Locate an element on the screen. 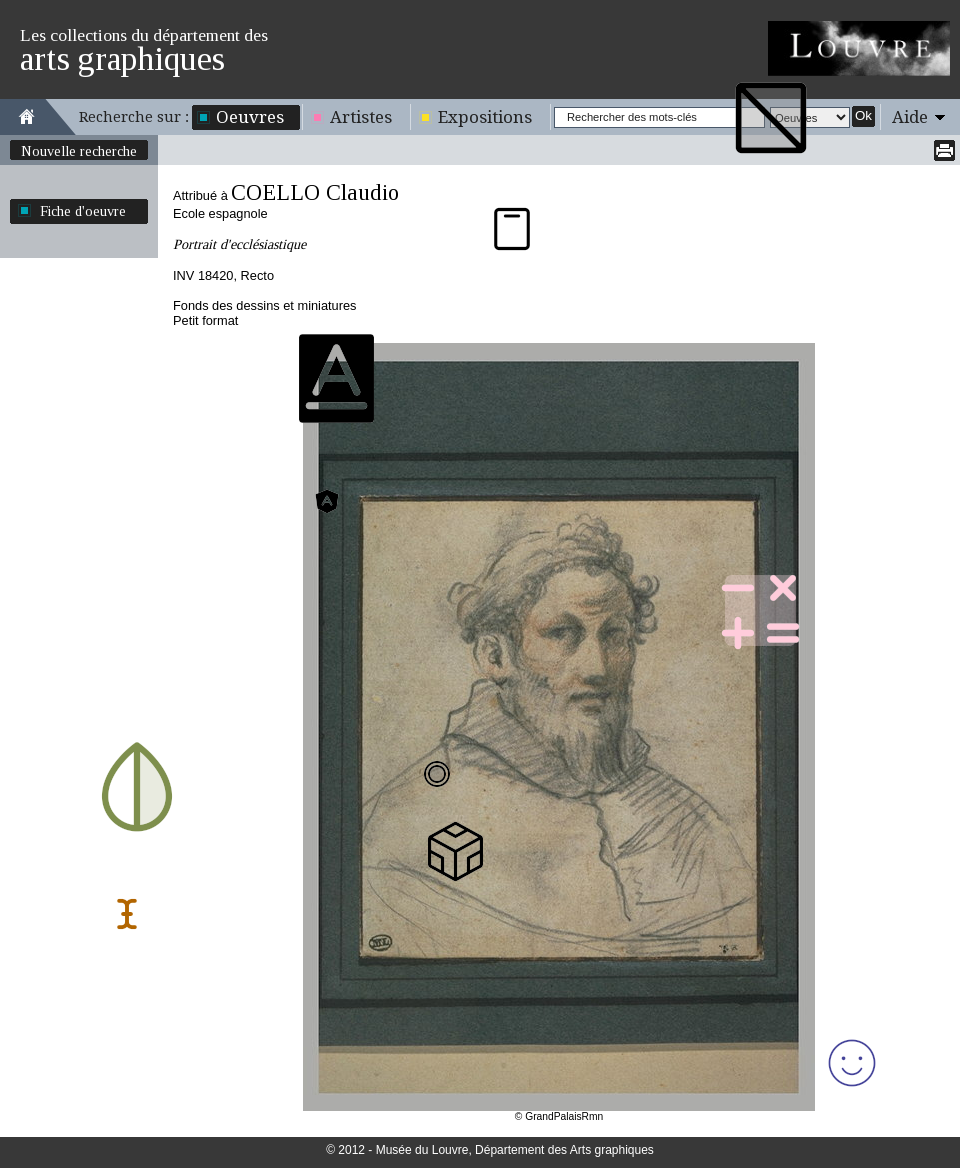 The height and width of the screenshot is (1168, 960). indicates an Angular framework project or application is located at coordinates (327, 501).